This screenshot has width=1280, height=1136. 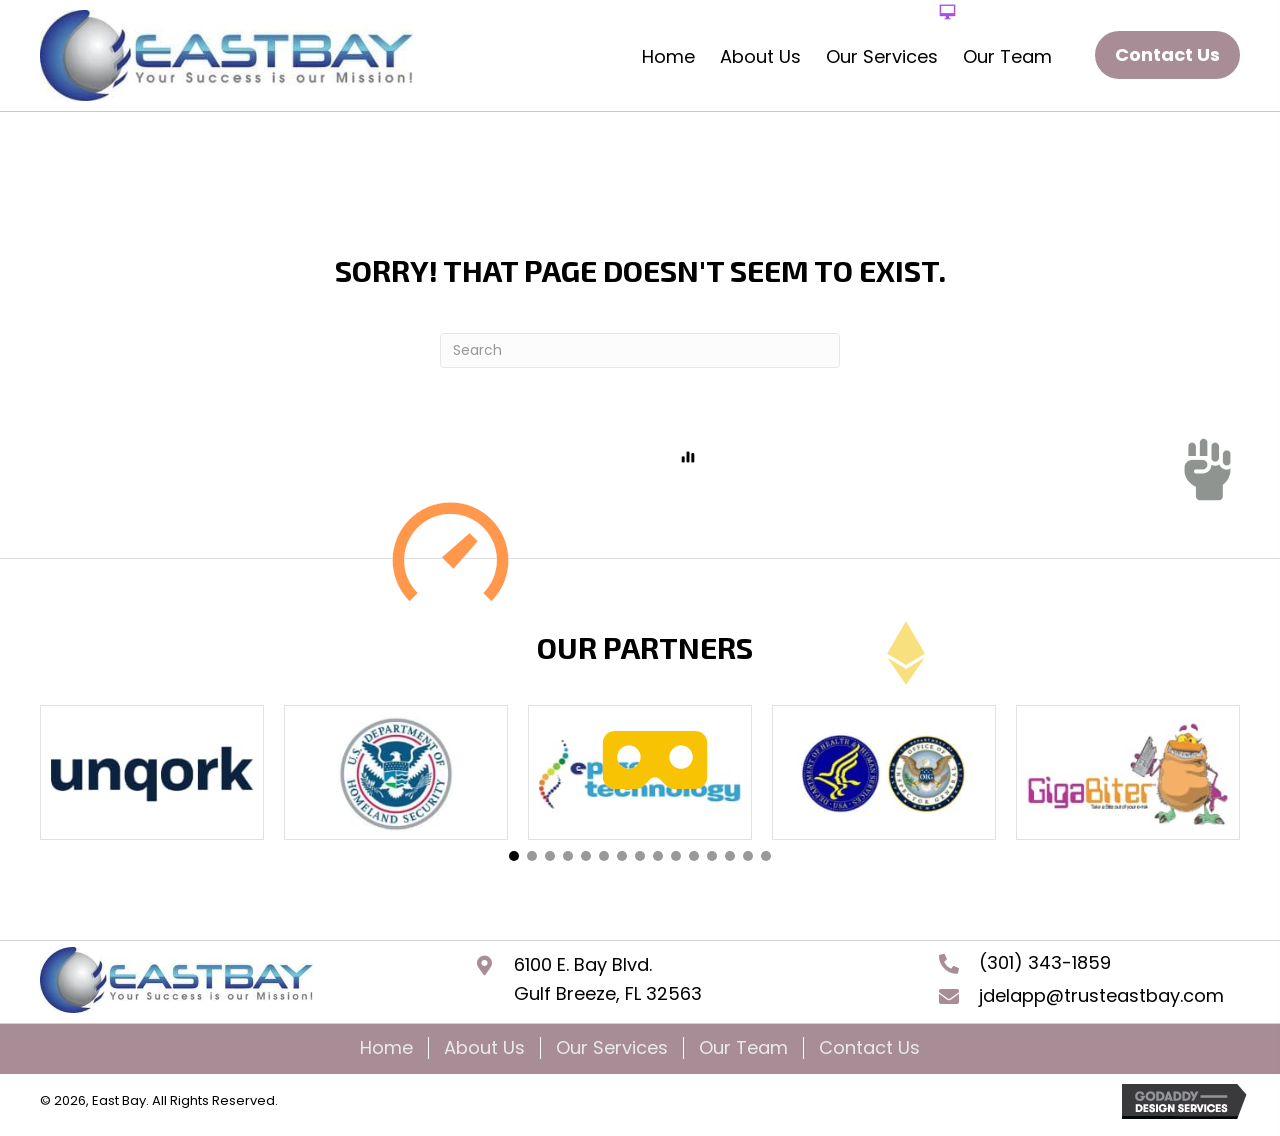 I want to click on show solidarity or support for a cause, so click(x=1207, y=469).